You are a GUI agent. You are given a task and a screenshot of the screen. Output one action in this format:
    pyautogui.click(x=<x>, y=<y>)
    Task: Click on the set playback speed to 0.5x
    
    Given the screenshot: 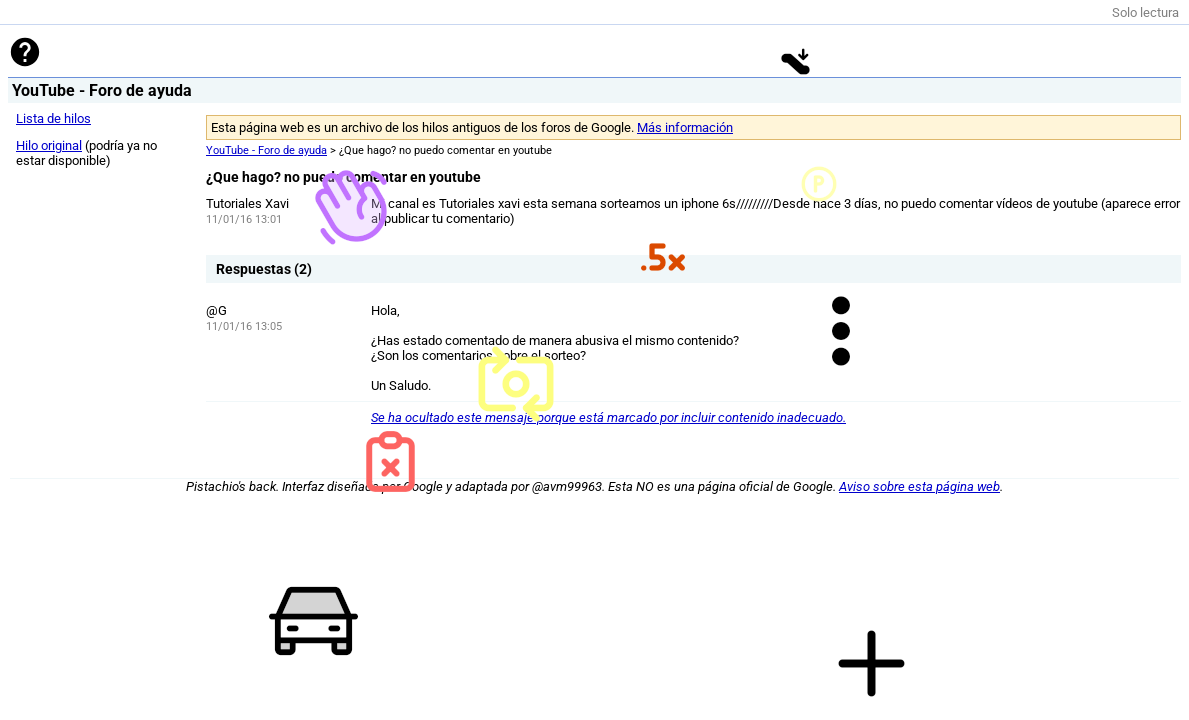 What is the action you would take?
    pyautogui.click(x=663, y=257)
    